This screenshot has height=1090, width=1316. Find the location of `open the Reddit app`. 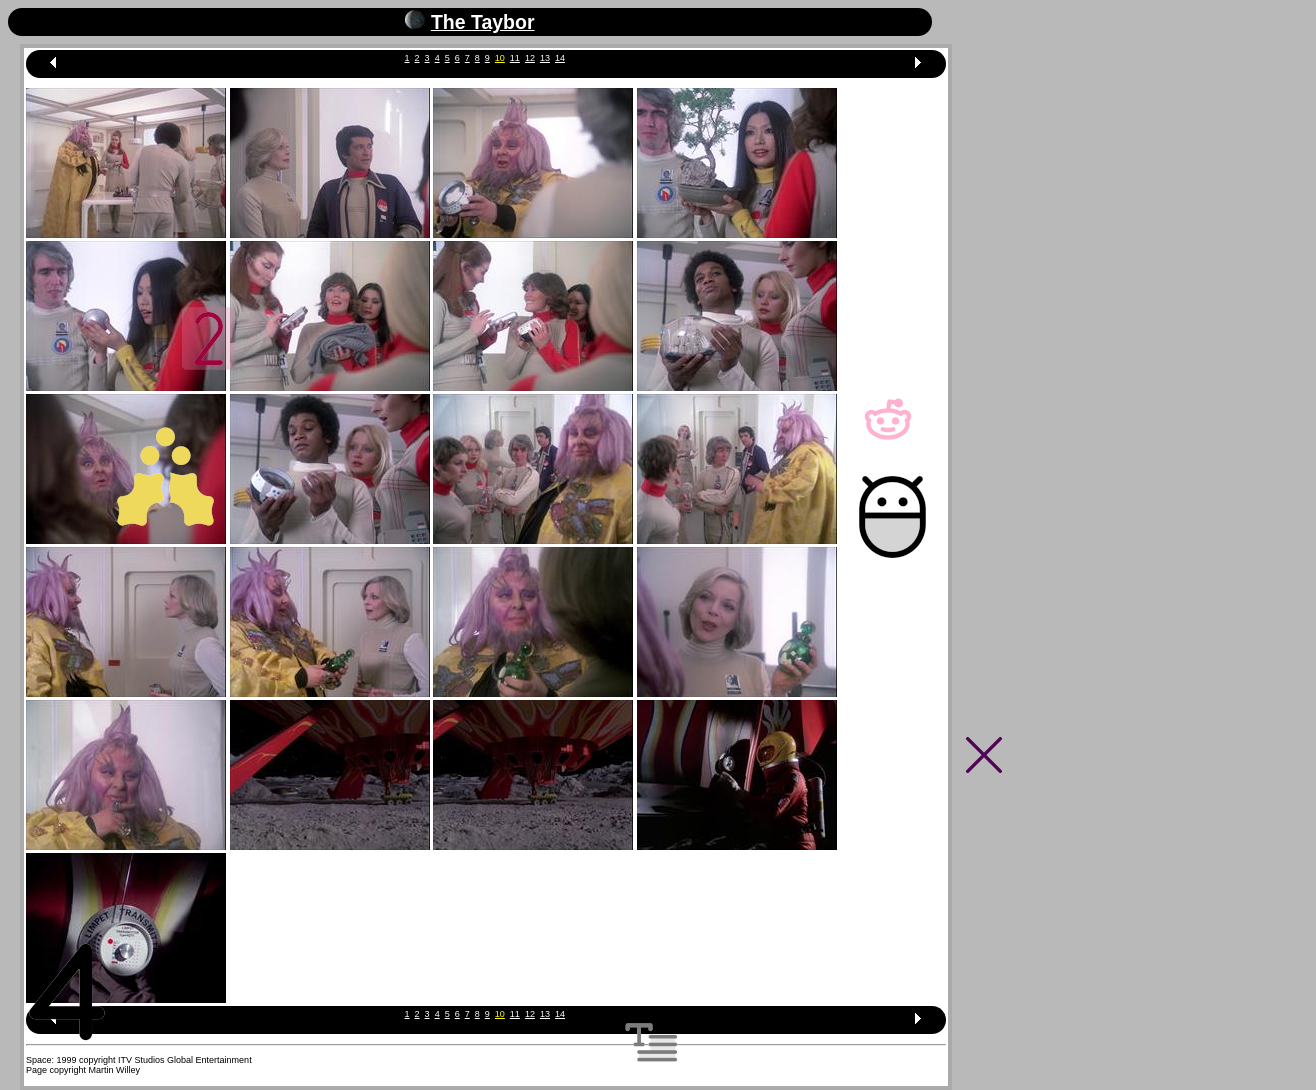

open the Reddit app is located at coordinates (888, 421).